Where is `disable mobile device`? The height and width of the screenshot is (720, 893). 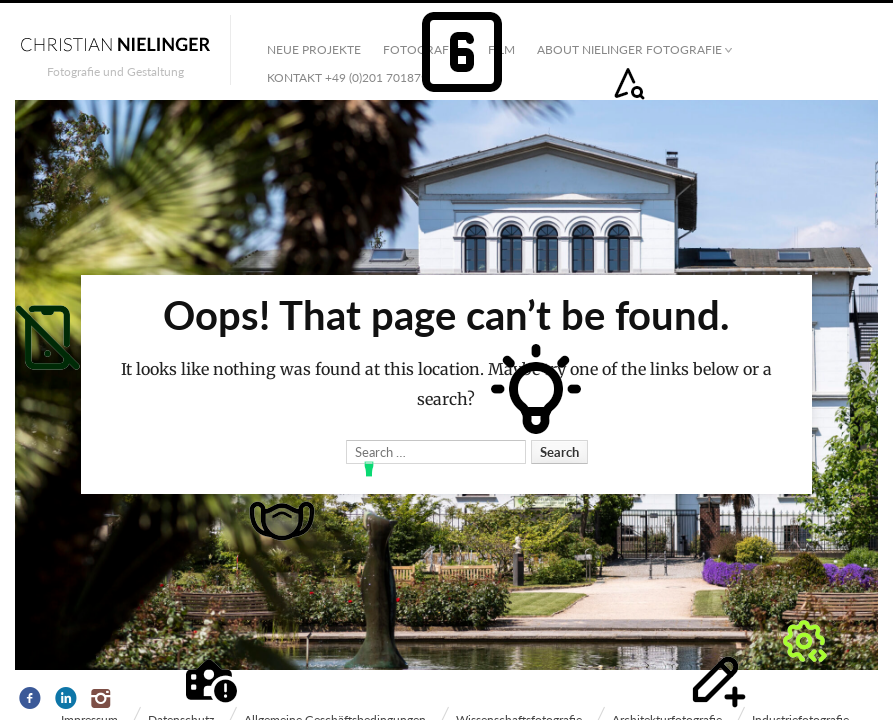
disable mobile device is located at coordinates (47, 337).